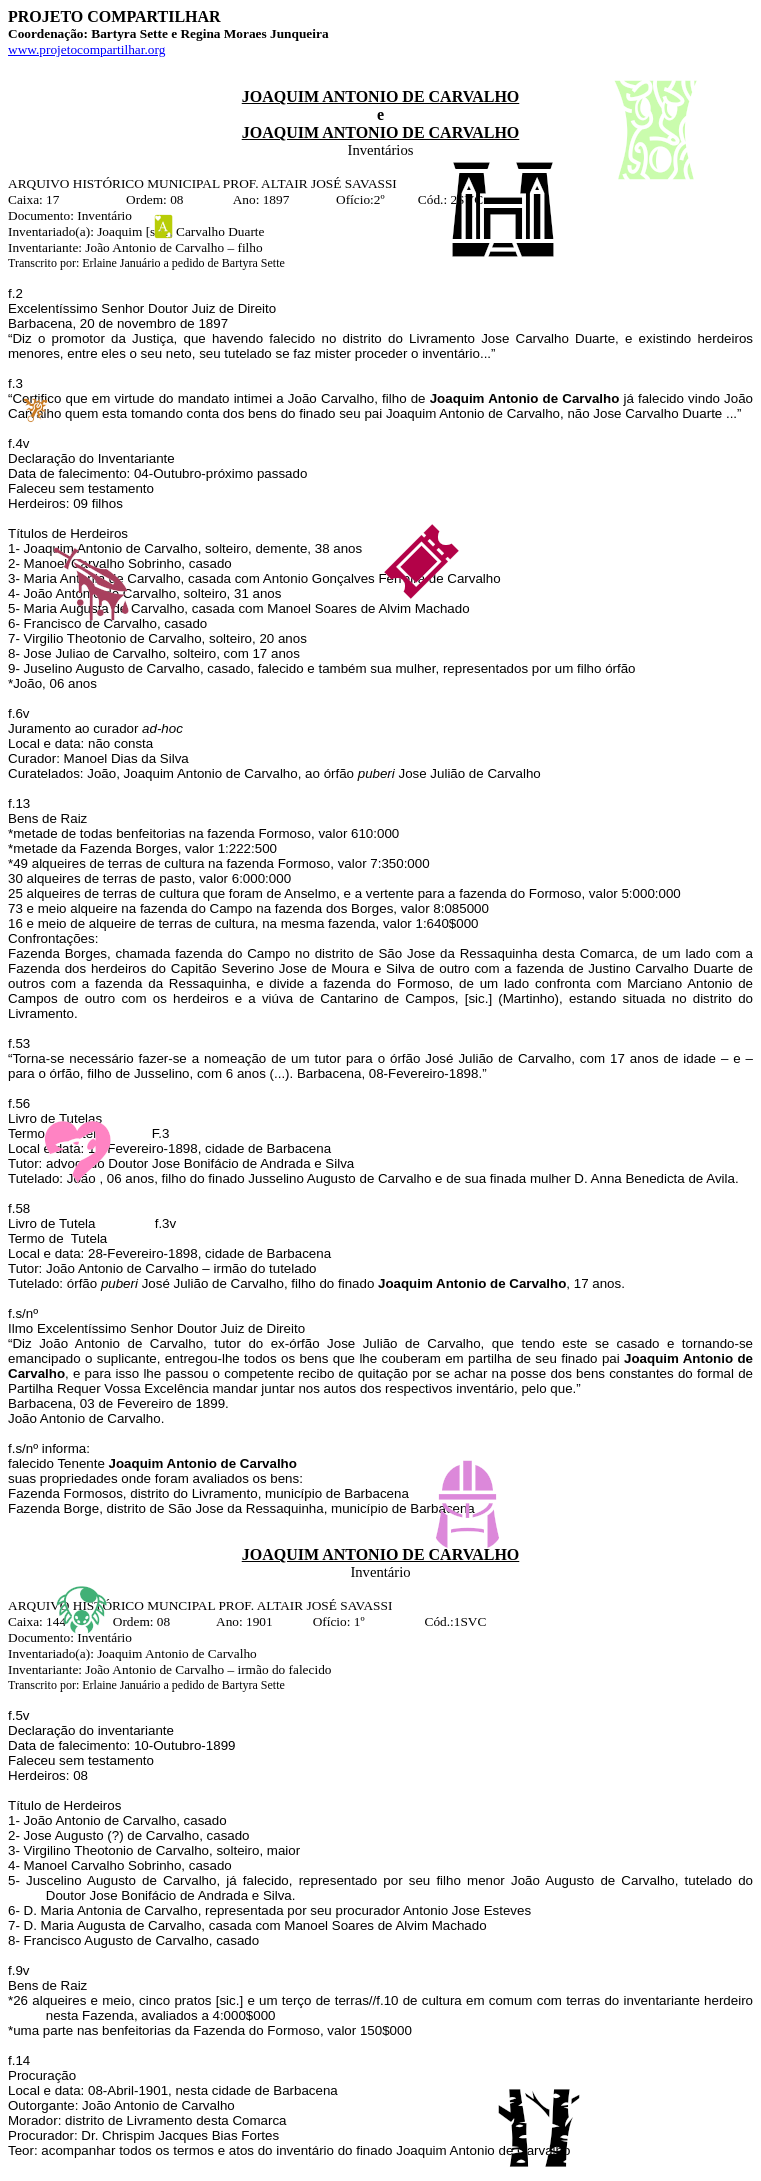 This screenshot has height=2181, width=761. I want to click on access ancient egypt themed content or levels, so click(503, 206).